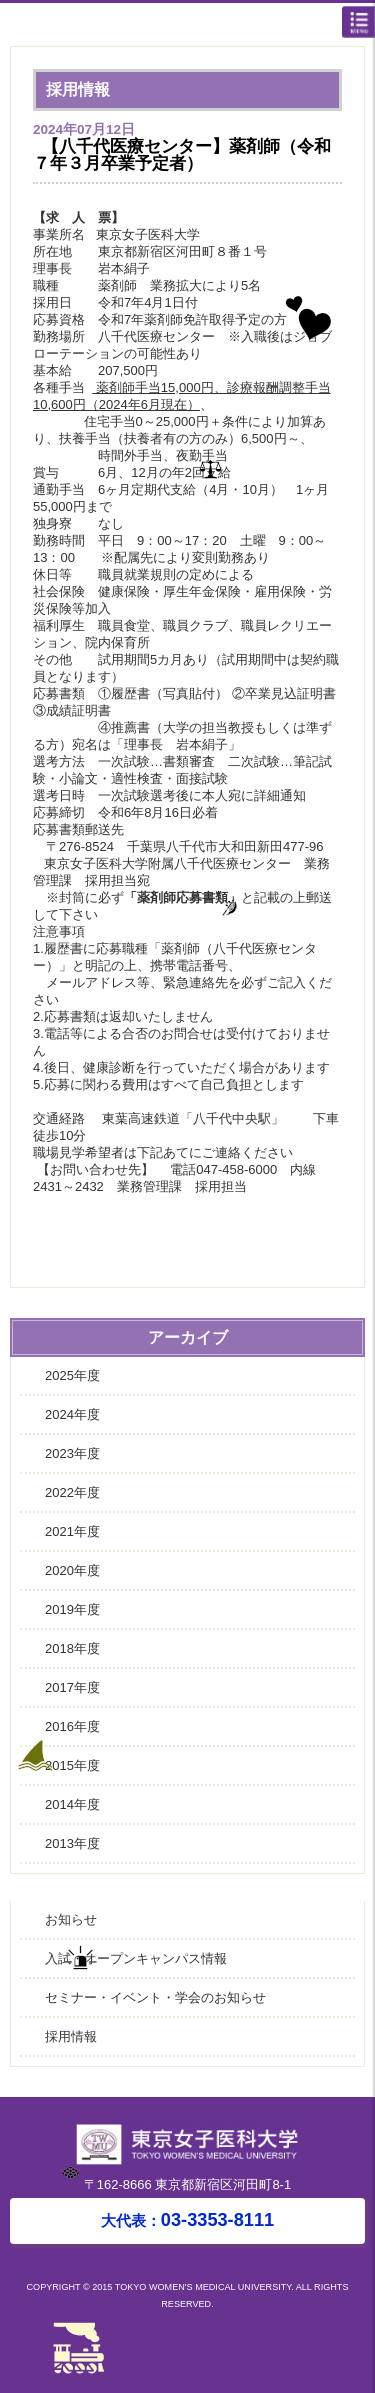 The height and width of the screenshot is (2393, 375). Describe the element at coordinates (80, 1957) in the screenshot. I see `indicates an active alert or emergency notification` at that location.